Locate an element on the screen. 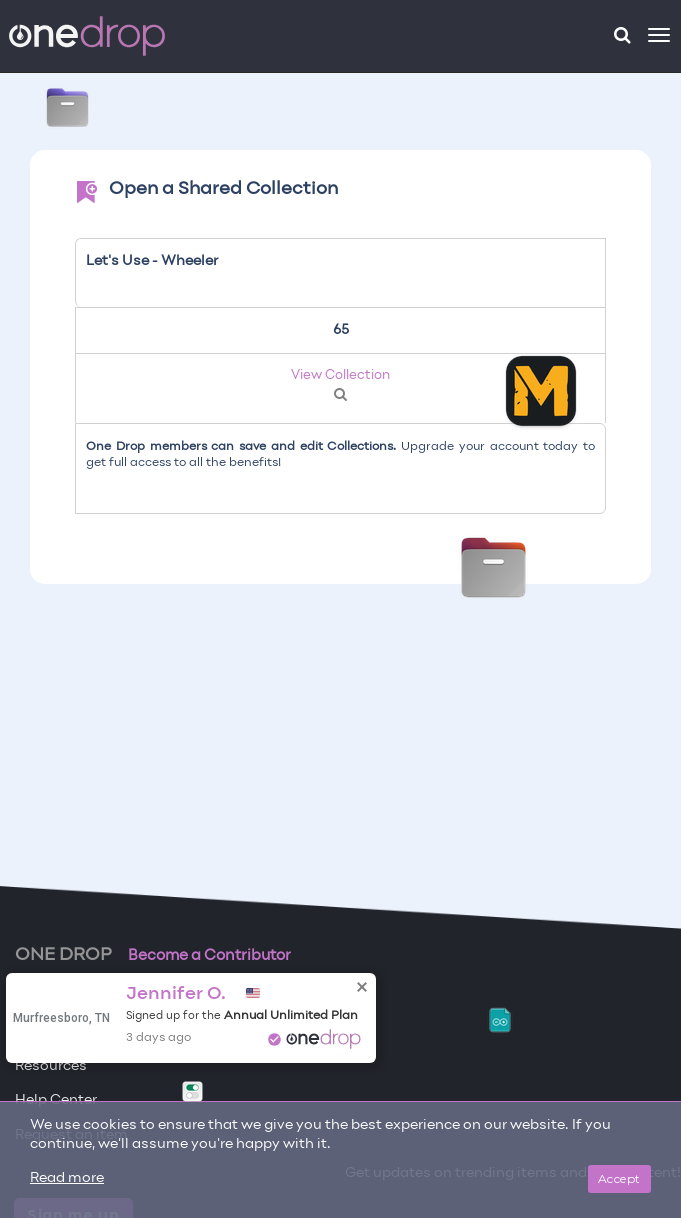  open the file manager application is located at coordinates (493, 567).